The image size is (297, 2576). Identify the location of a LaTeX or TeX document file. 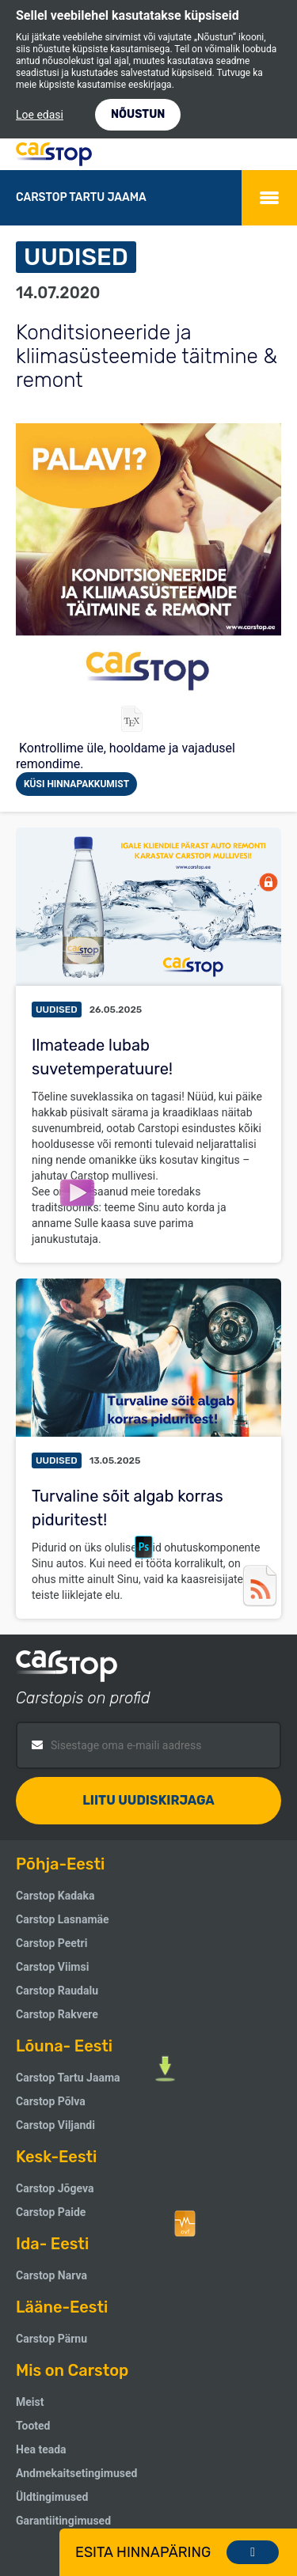
(131, 718).